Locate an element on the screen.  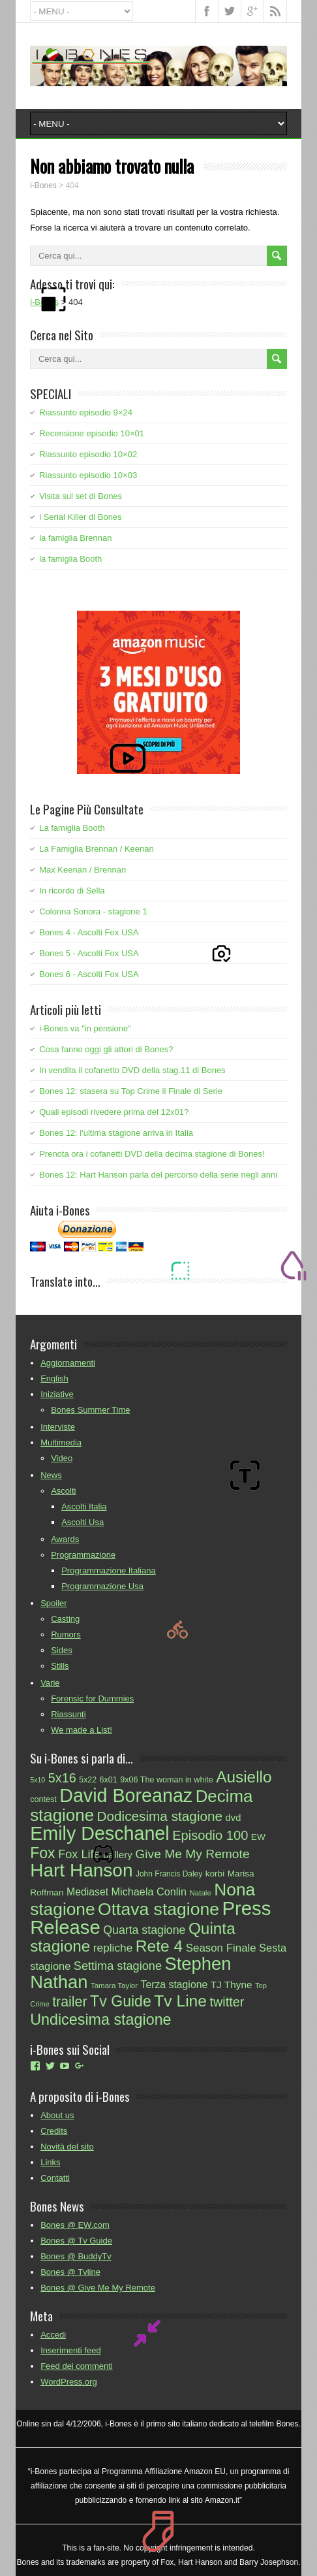
minimize or reduce window size is located at coordinates (147, 2333).